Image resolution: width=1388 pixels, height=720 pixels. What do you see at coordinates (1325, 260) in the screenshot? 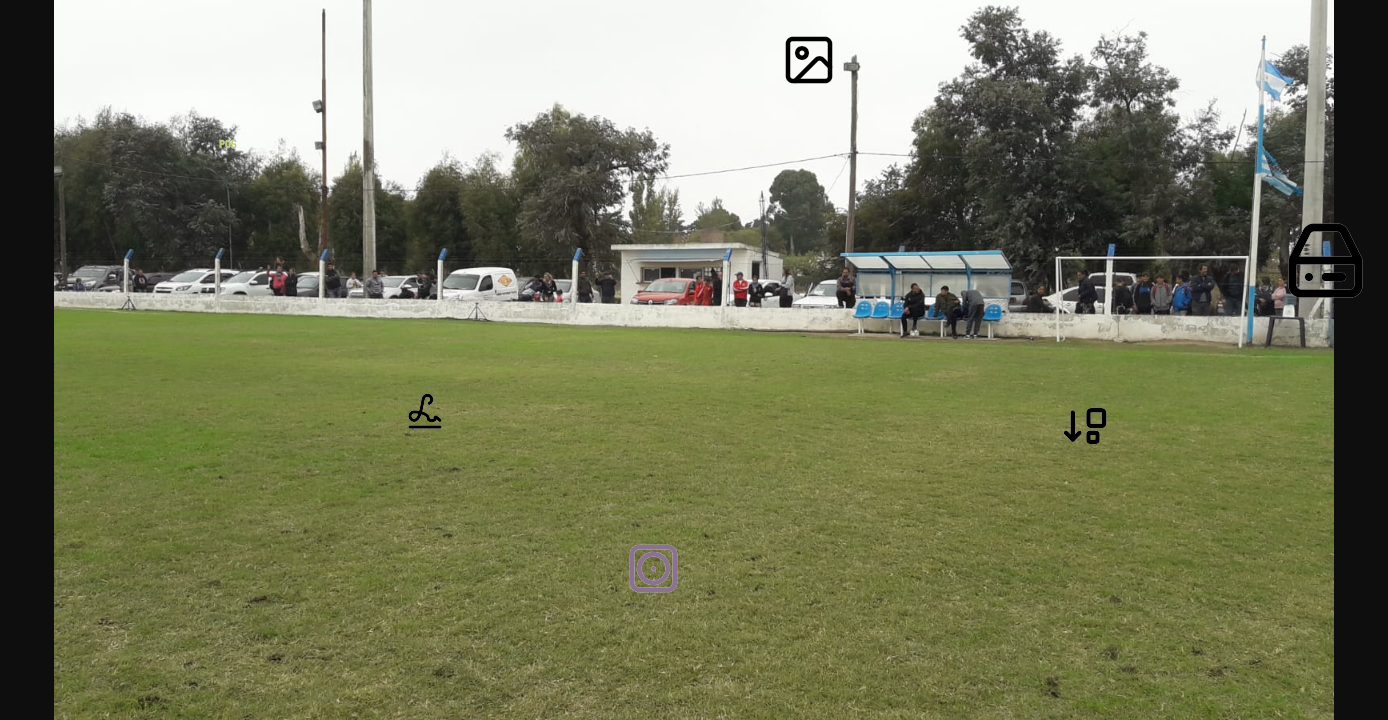
I see `access storage or drive settings` at bounding box center [1325, 260].